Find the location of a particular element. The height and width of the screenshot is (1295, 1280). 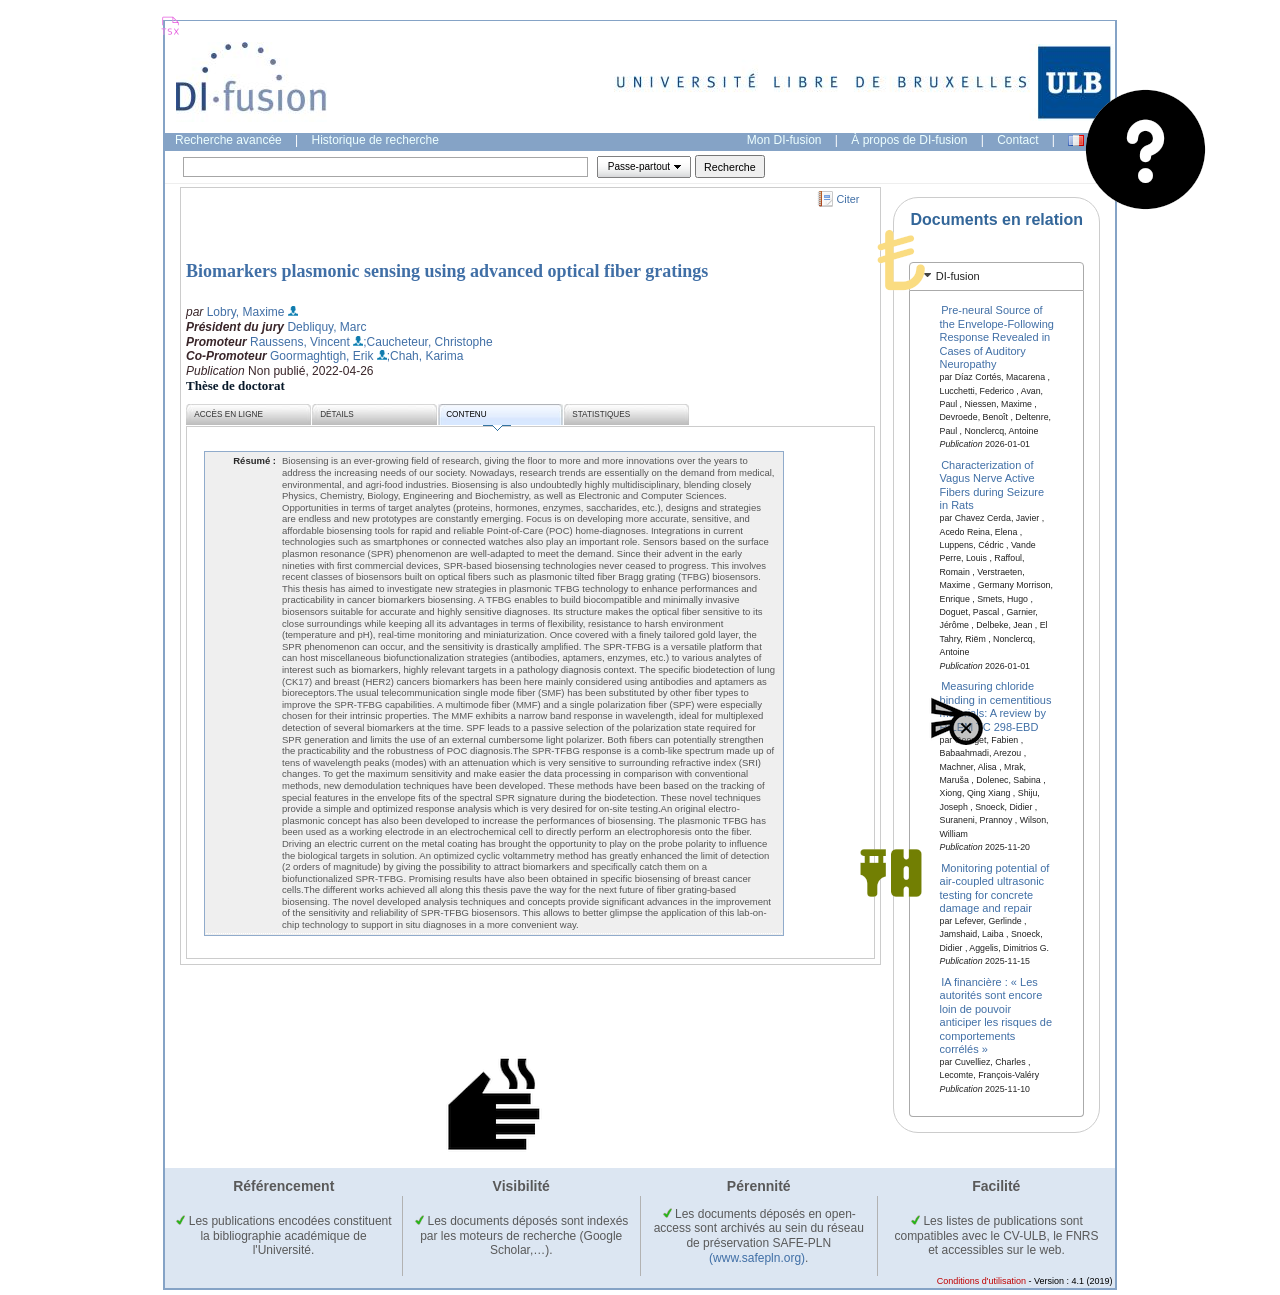

access help or support information is located at coordinates (1145, 149).